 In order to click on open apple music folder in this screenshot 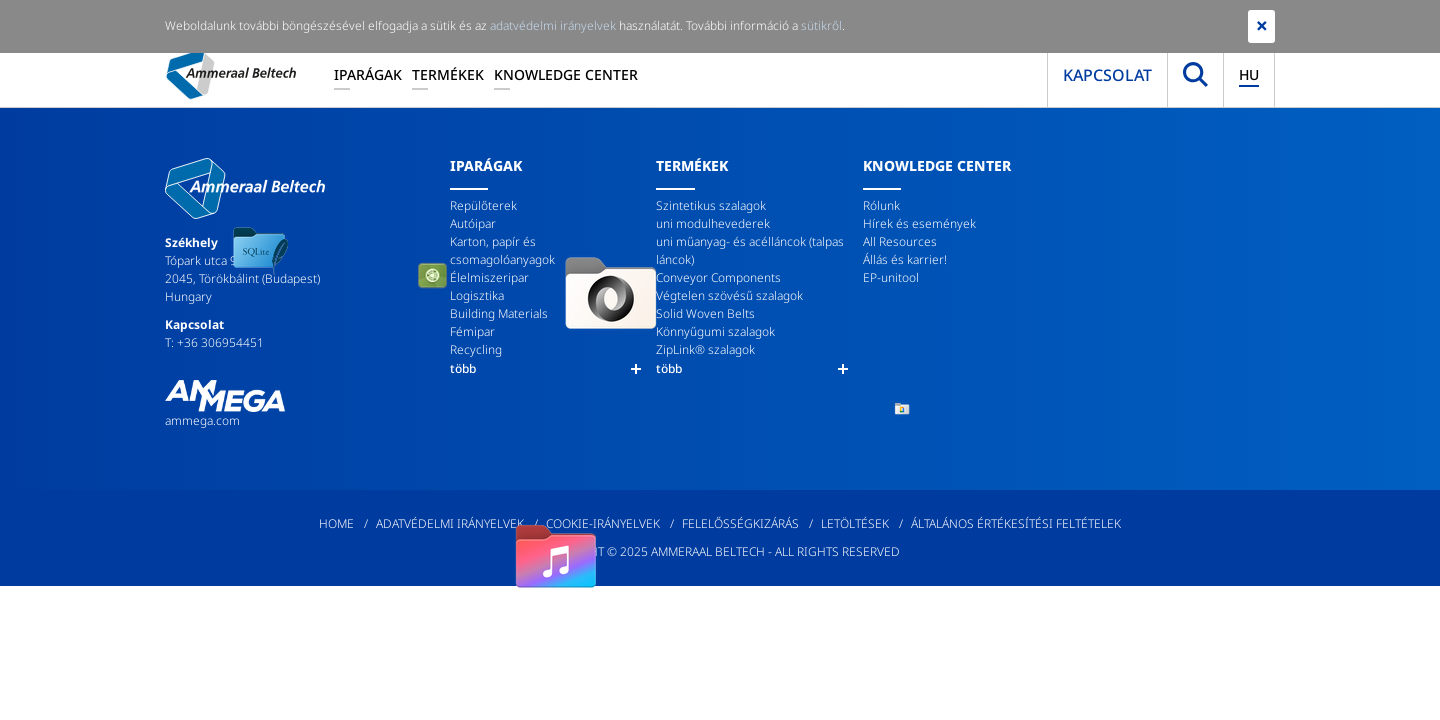, I will do `click(555, 558)`.